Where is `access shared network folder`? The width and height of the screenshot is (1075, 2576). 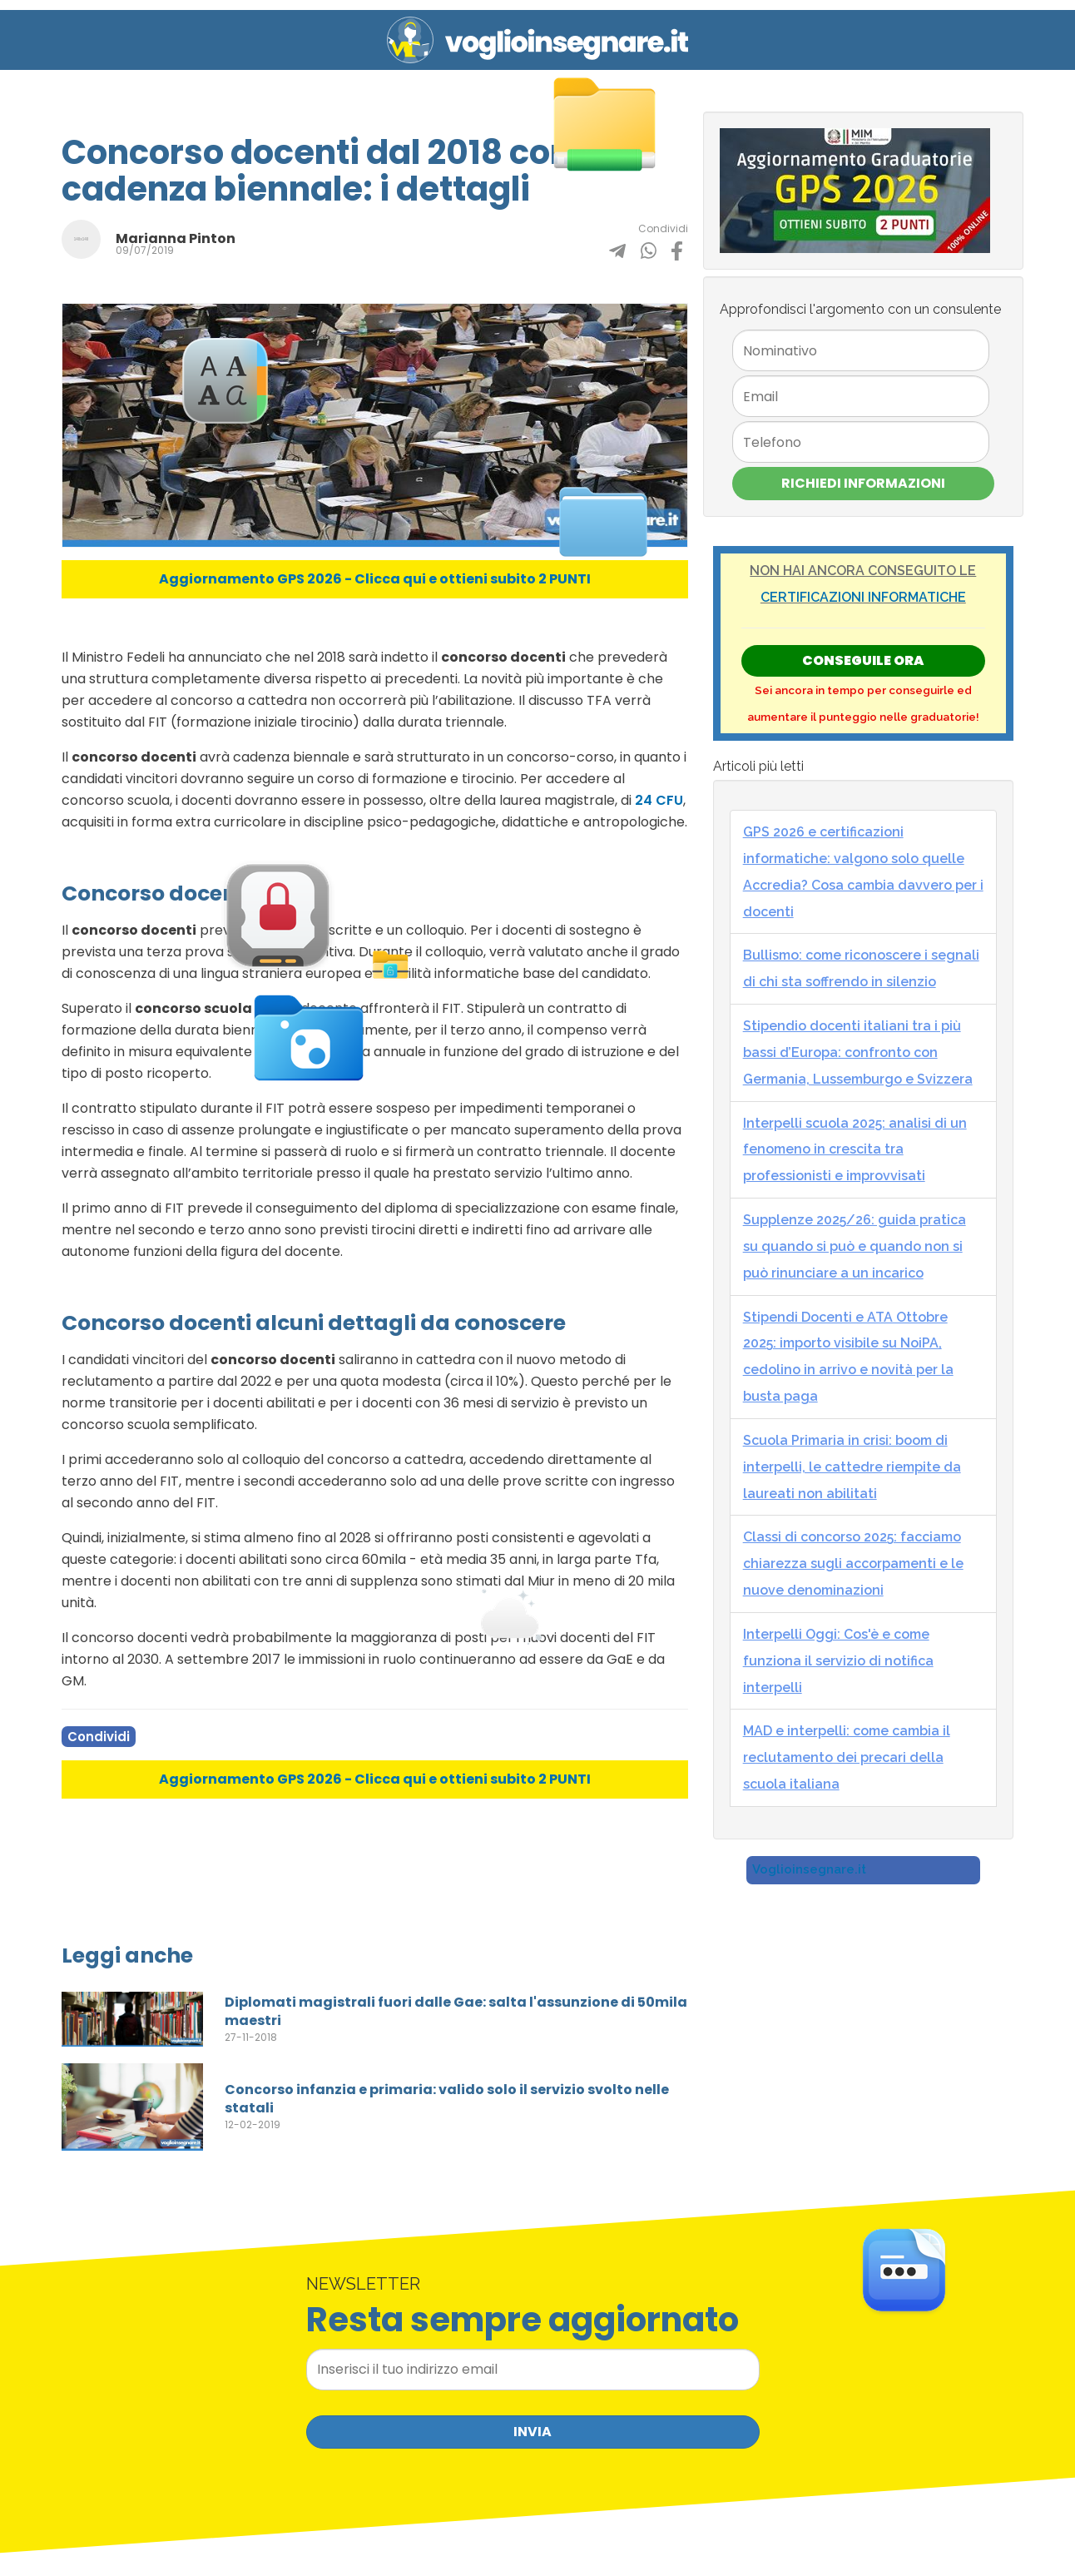 access shared network folder is located at coordinates (604, 120).